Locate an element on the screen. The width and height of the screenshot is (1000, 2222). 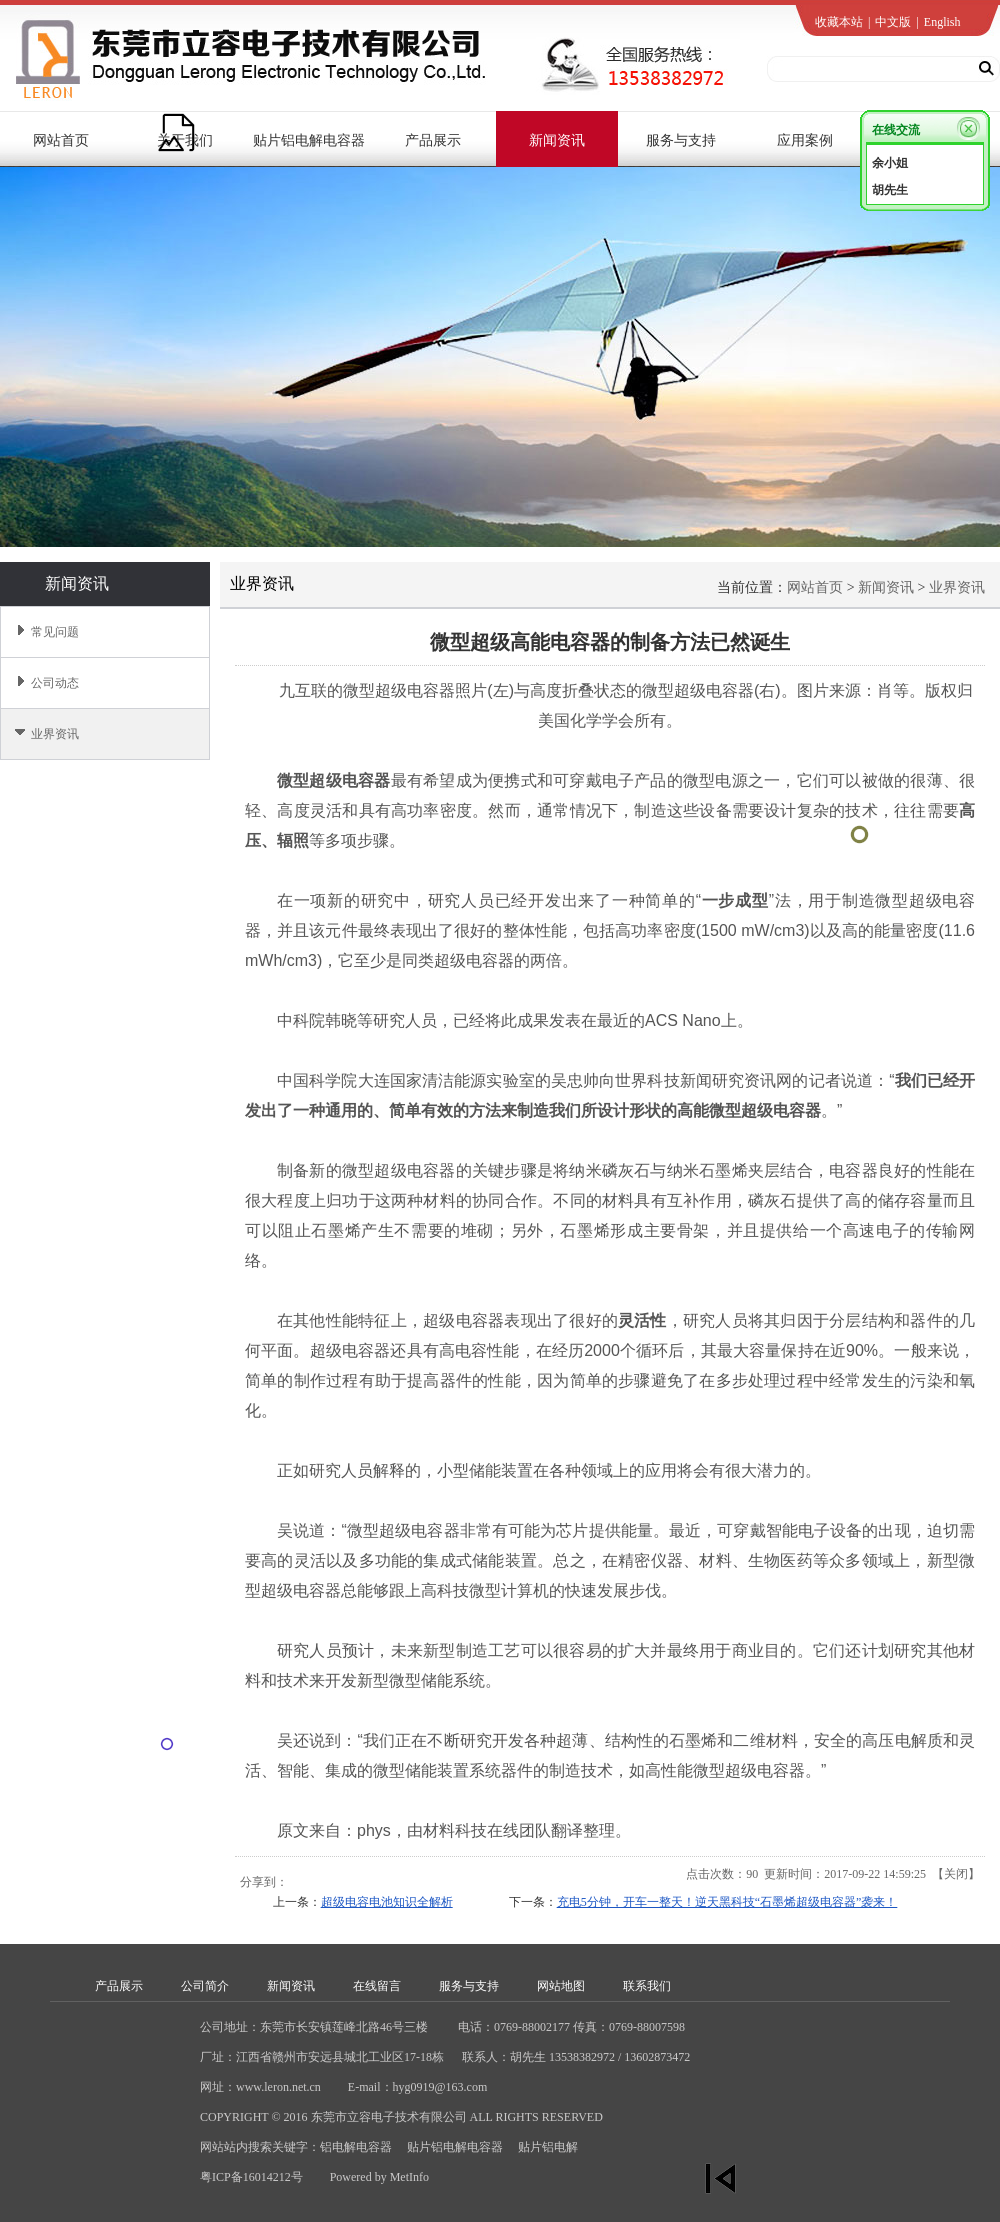
view image file is located at coordinates (178, 132).